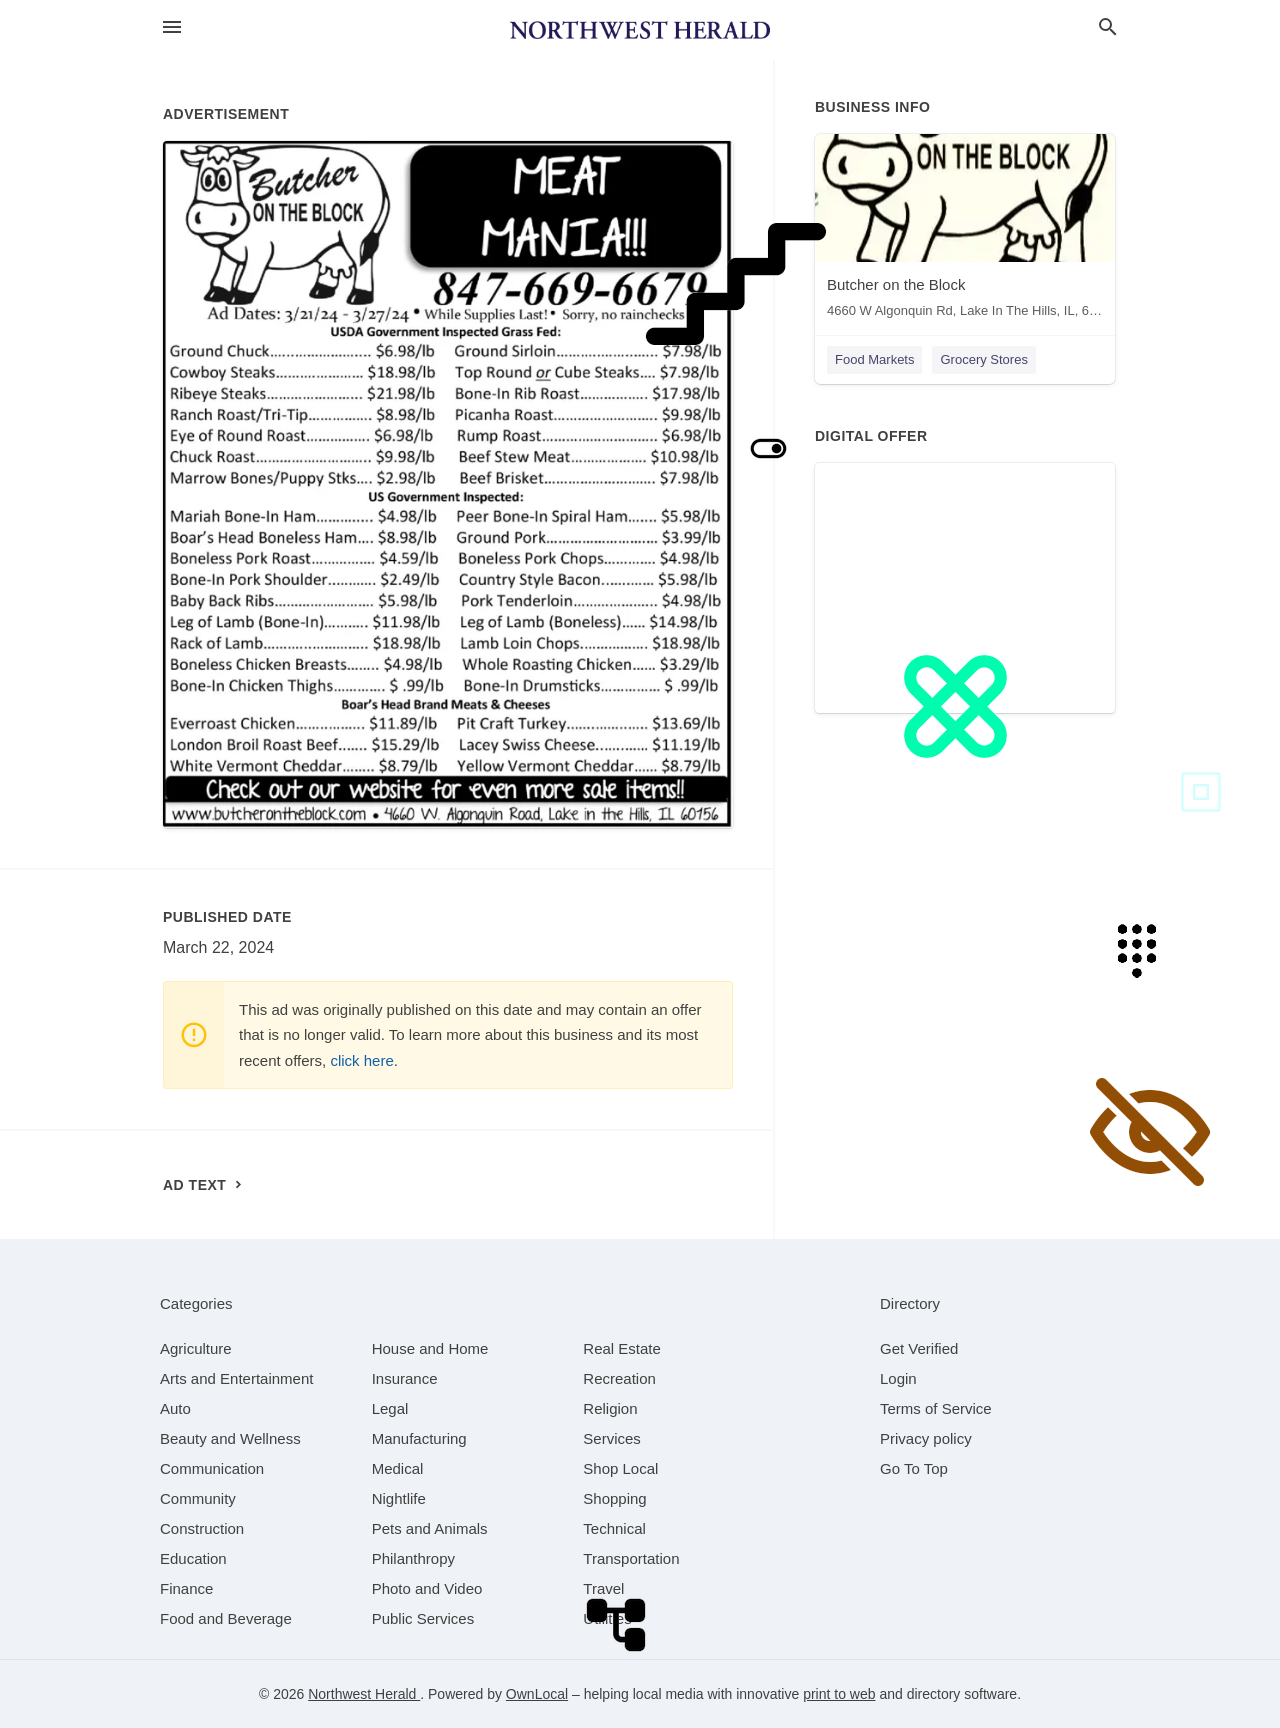 The width and height of the screenshot is (1280, 1728). I want to click on toggle switch in the on/enabled state, so click(768, 448).